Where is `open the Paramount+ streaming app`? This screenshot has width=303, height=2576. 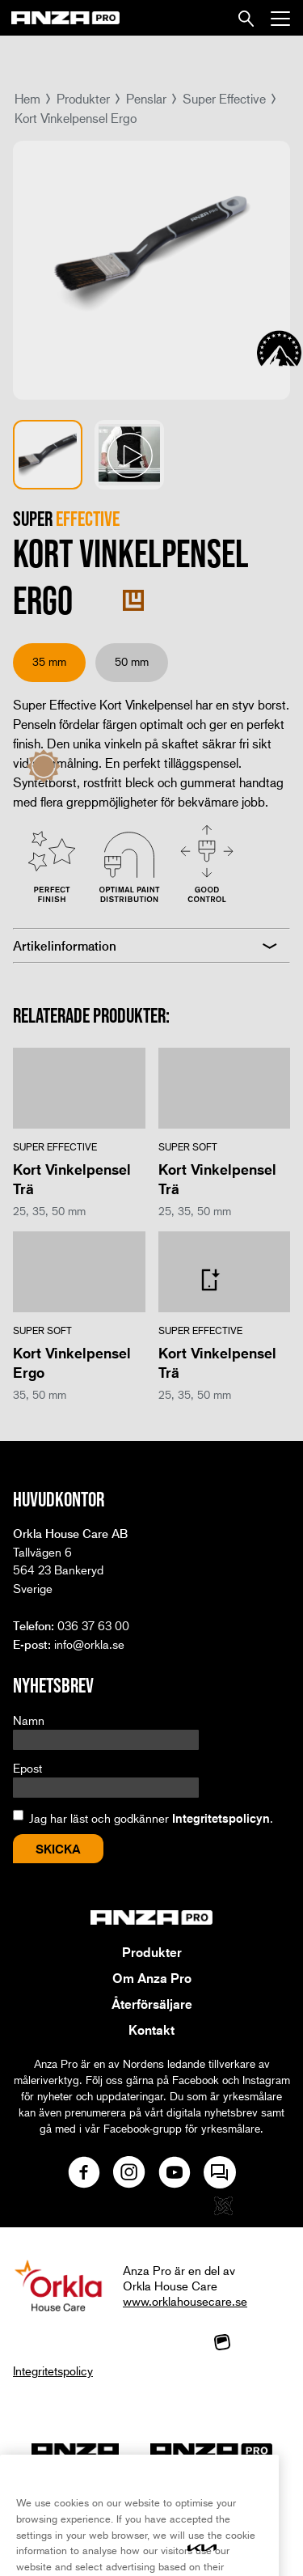 open the Paramount+ streaming app is located at coordinates (279, 348).